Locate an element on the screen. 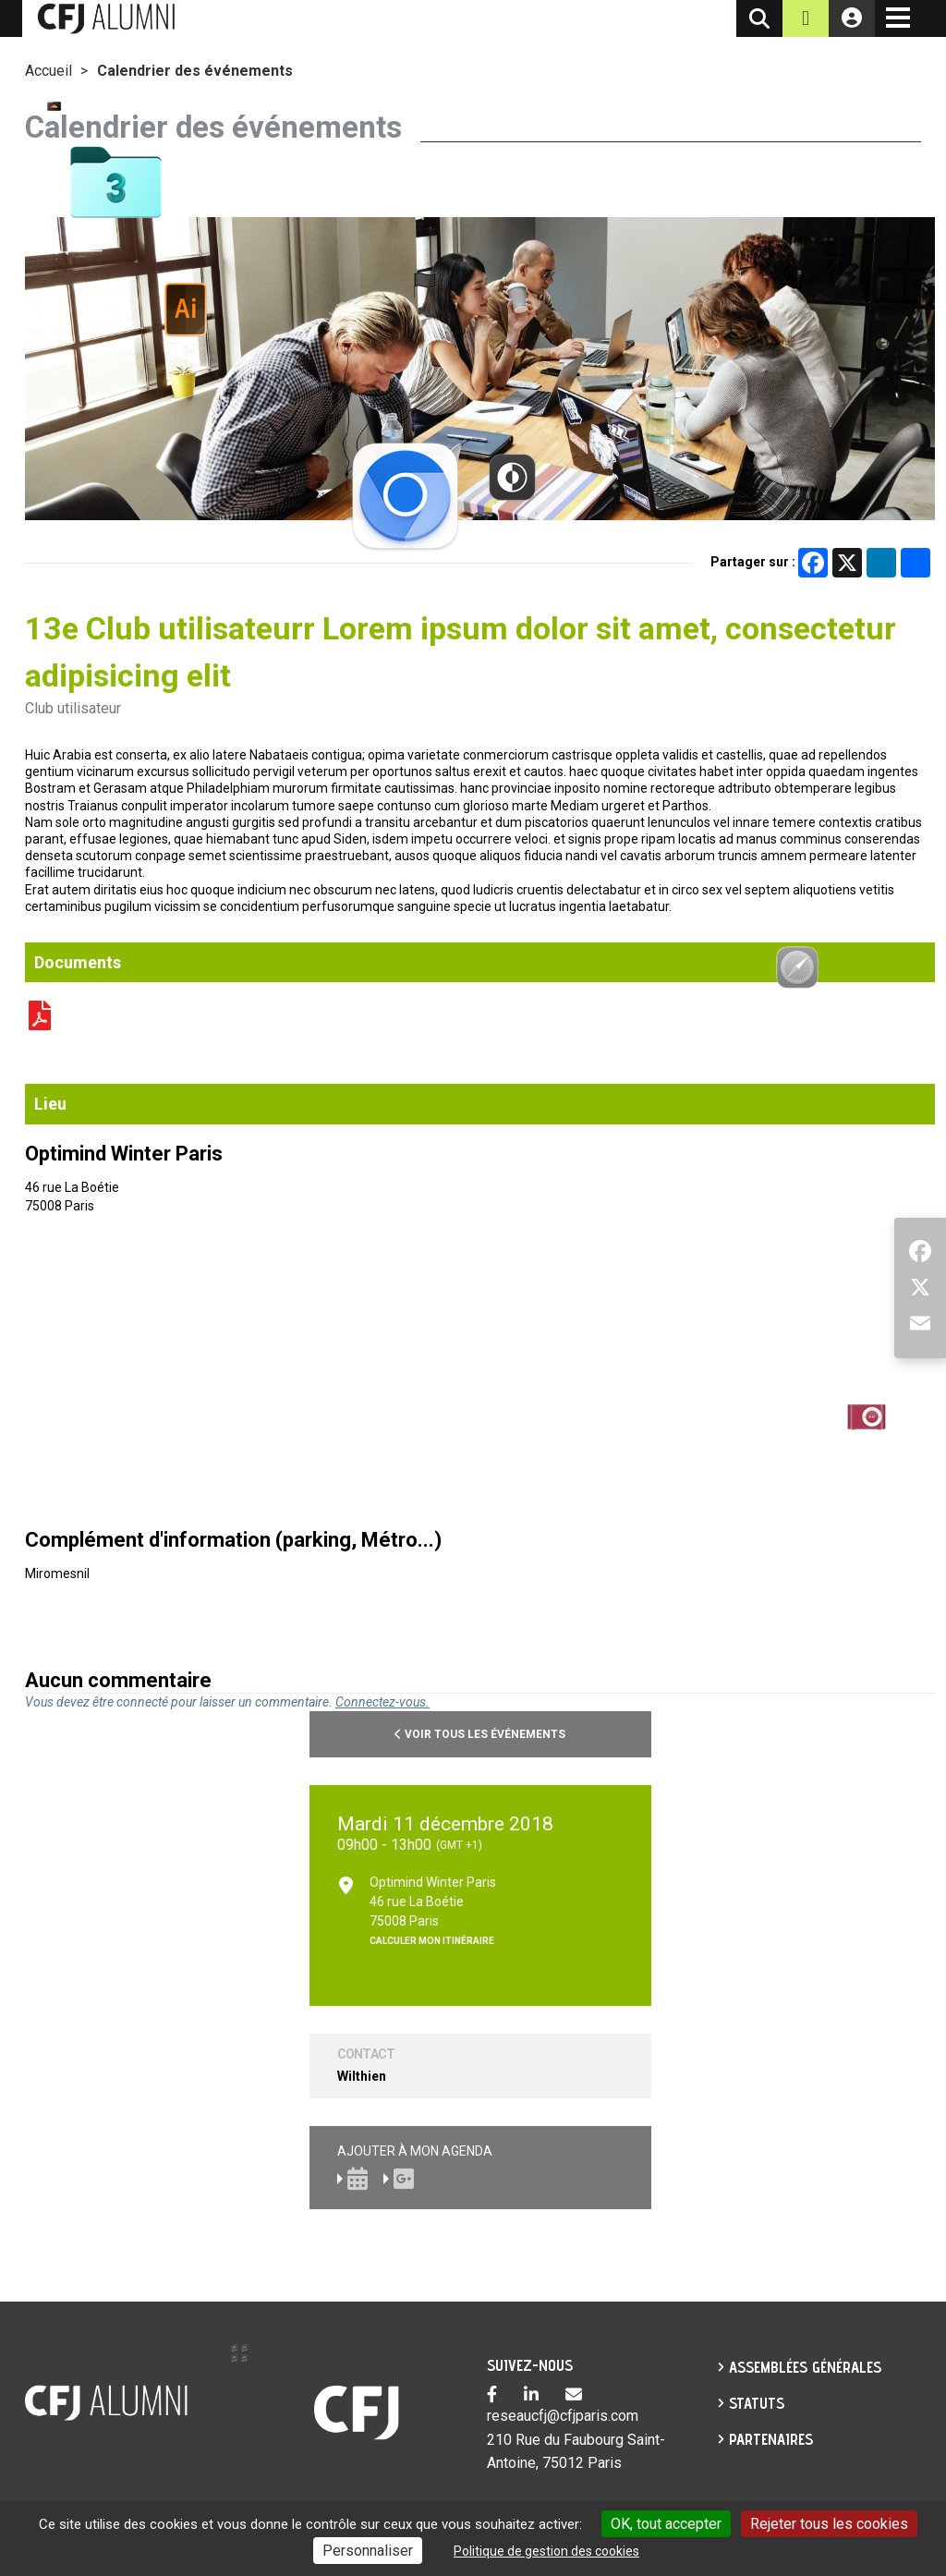  indicates a connected iPod shuffle device is located at coordinates (867, 1410).